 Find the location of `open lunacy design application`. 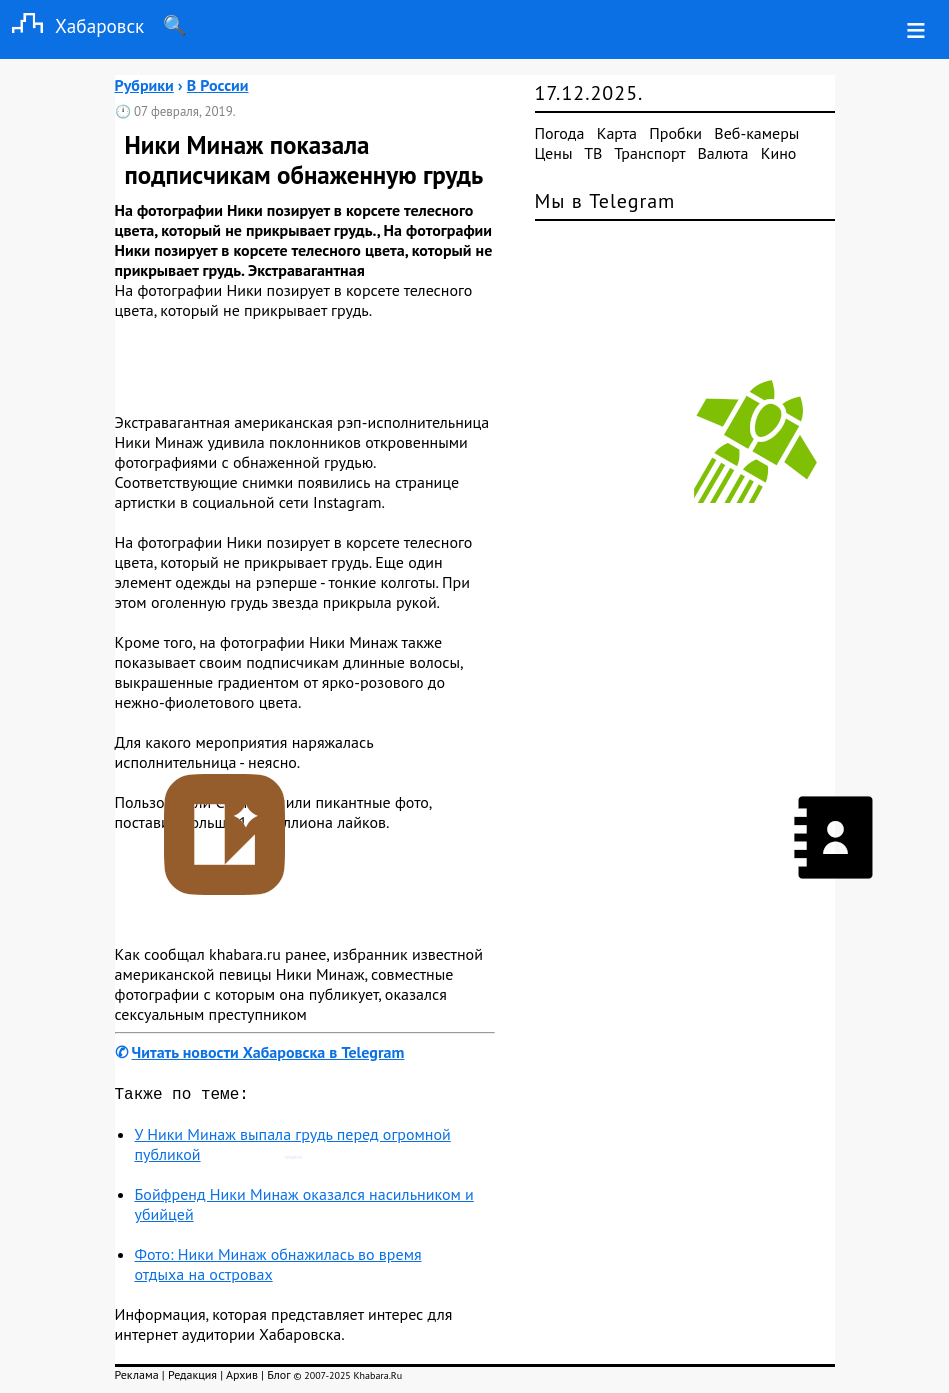

open lunacy design application is located at coordinates (224, 834).